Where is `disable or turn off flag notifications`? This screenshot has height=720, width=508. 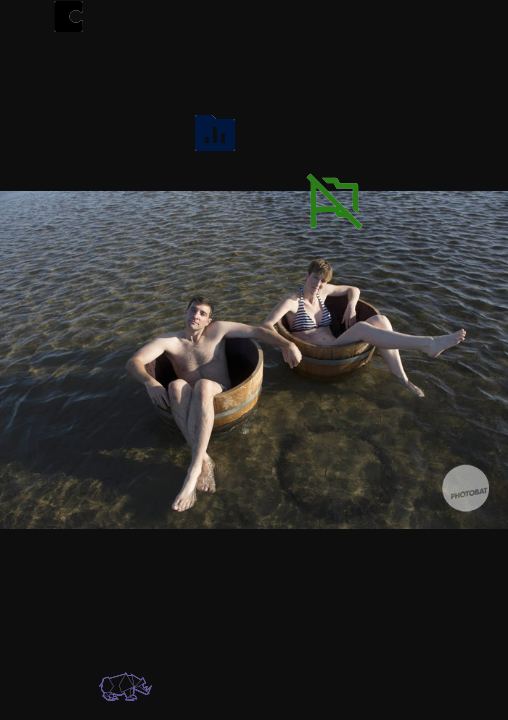
disable or turn off flag notifications is located at coordinates (334, 201).